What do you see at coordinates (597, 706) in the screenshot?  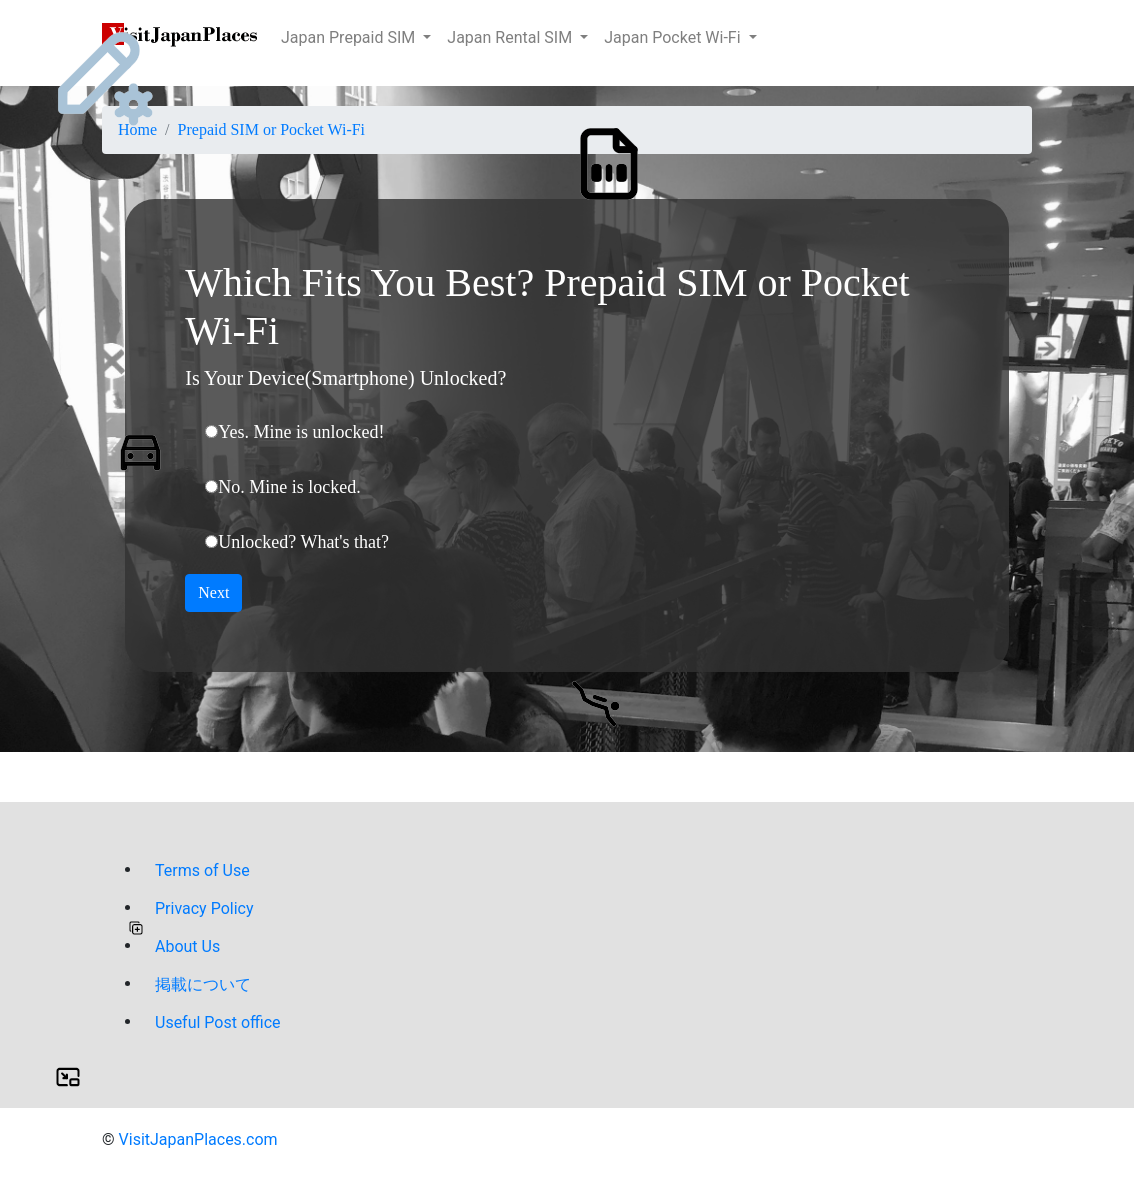 I see `browse scuba diving activities or lessons` at bounding box center [597, 706].